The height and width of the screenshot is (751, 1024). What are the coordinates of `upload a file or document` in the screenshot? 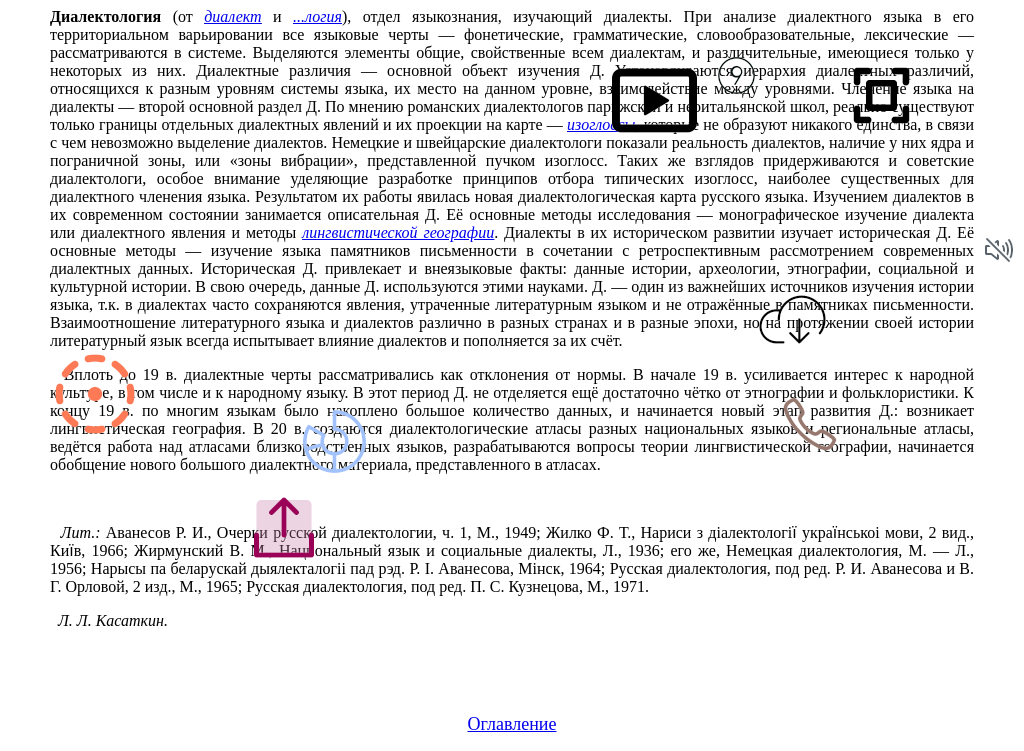 It's located at (284, 530).